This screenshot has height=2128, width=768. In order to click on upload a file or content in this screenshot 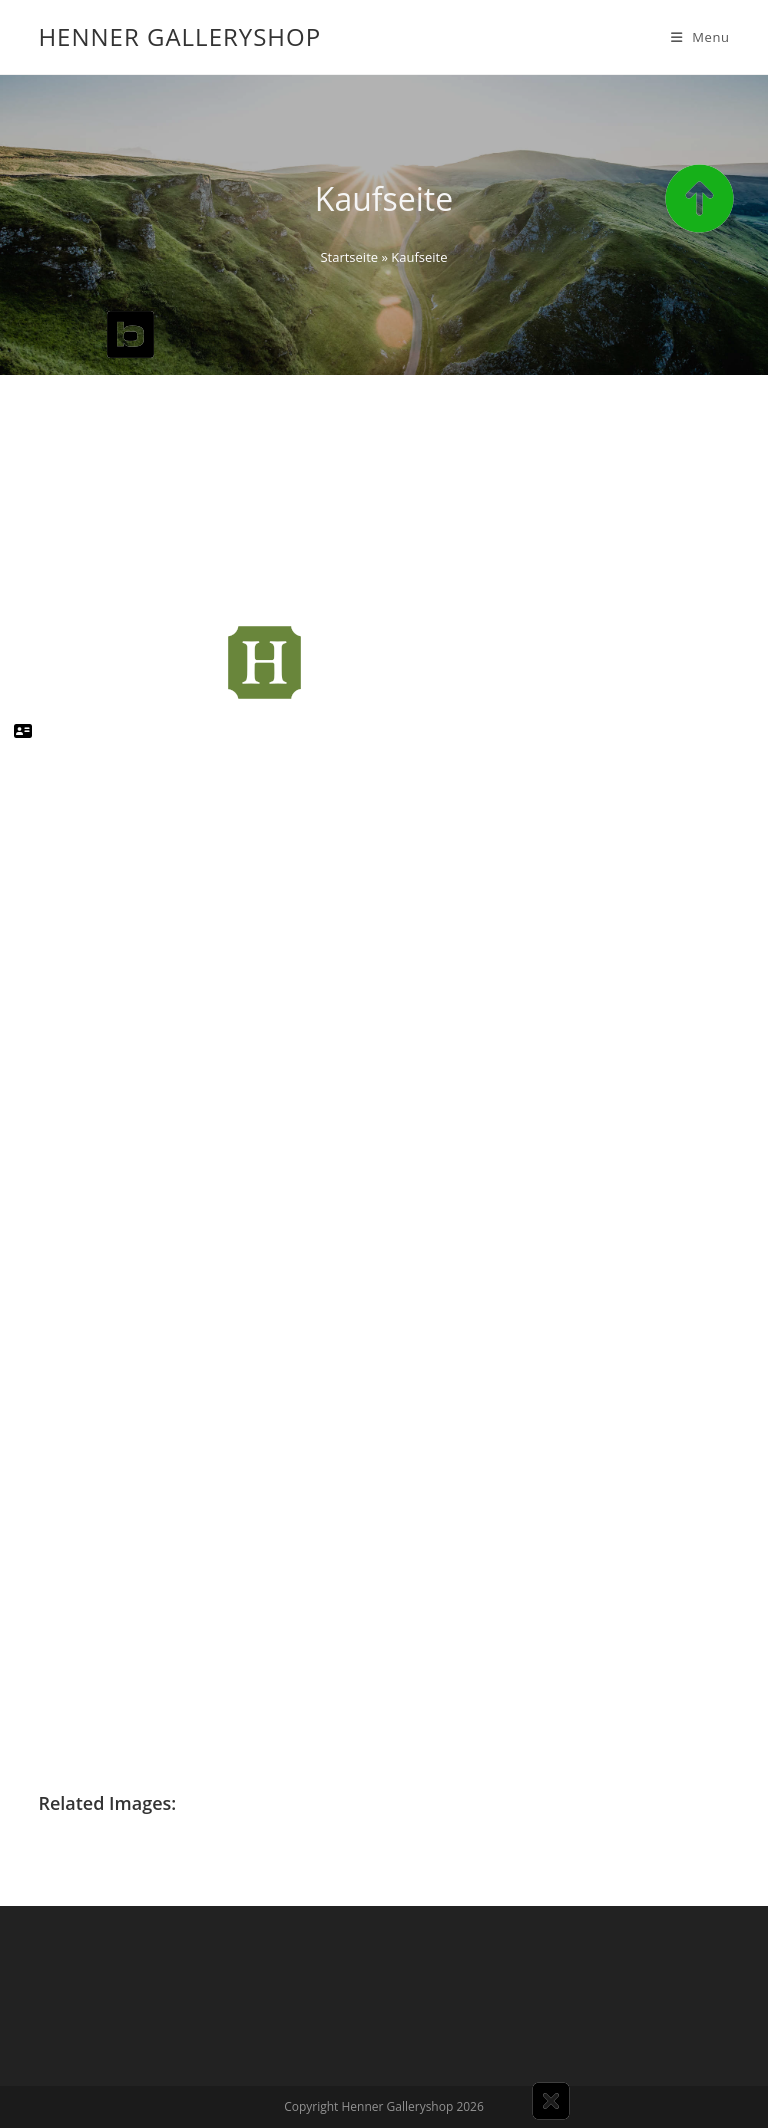, I will do `click(699, 198)`.